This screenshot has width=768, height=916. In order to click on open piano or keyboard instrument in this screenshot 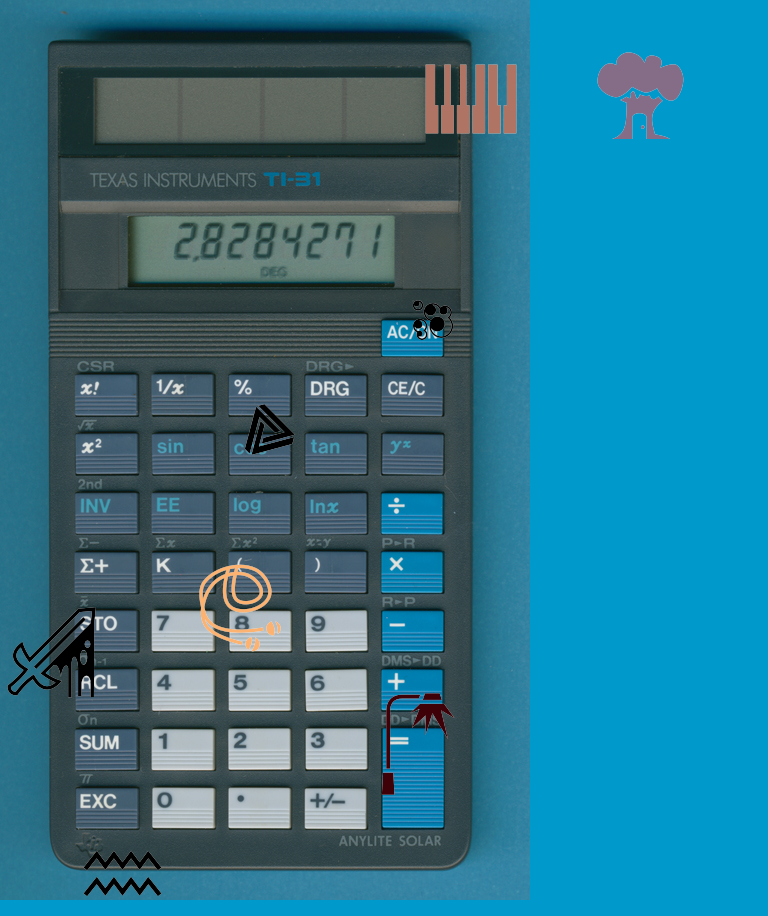, I will do `click(471, 99)`.